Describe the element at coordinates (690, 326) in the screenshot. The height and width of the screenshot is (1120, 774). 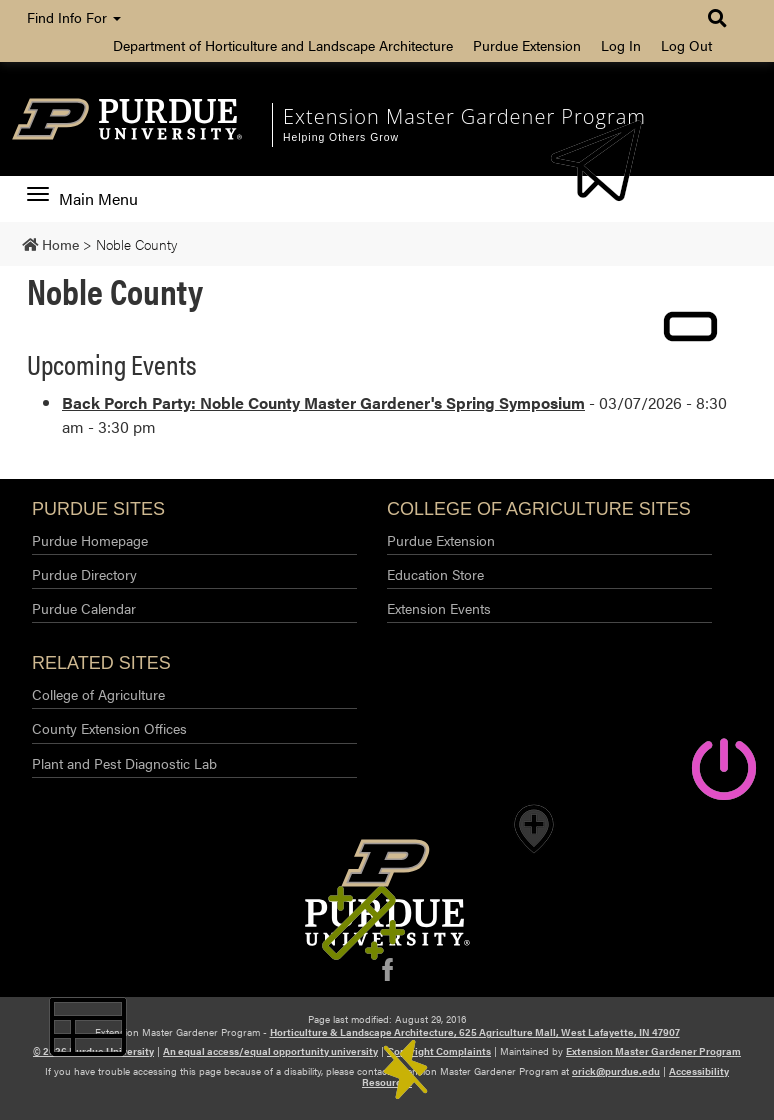
I see `insert a code variable or placeholder` at that location.